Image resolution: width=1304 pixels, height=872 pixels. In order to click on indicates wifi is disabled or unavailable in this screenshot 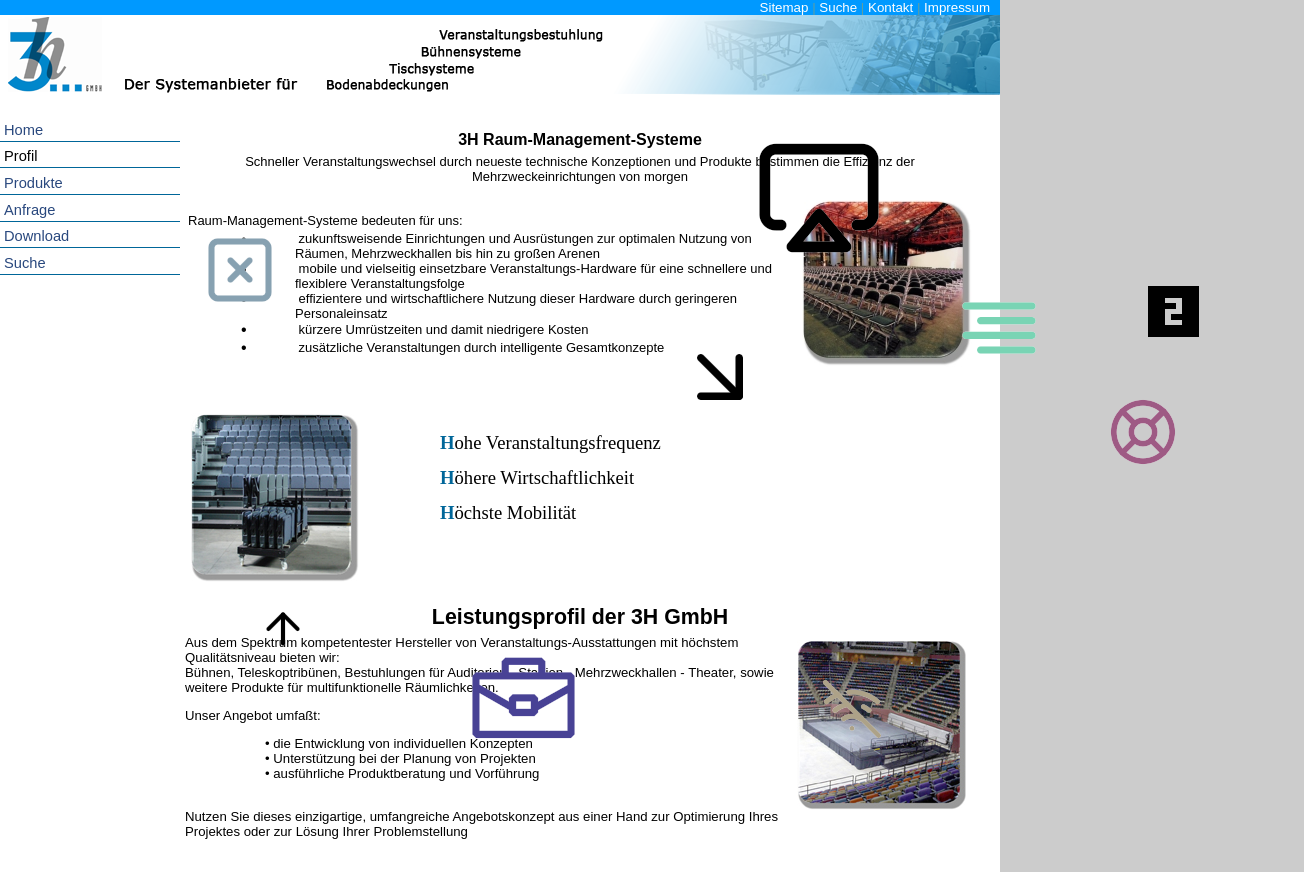, I will do `click(852, 709)`.